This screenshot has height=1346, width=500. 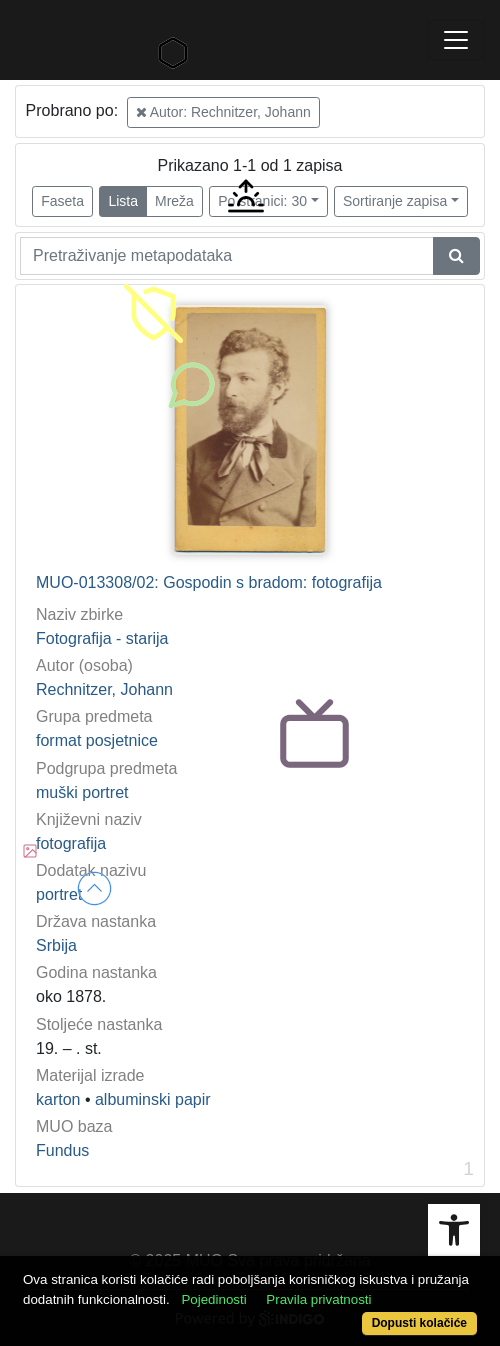 I want to click on open messaging or chat, so click(x=191, y=385).